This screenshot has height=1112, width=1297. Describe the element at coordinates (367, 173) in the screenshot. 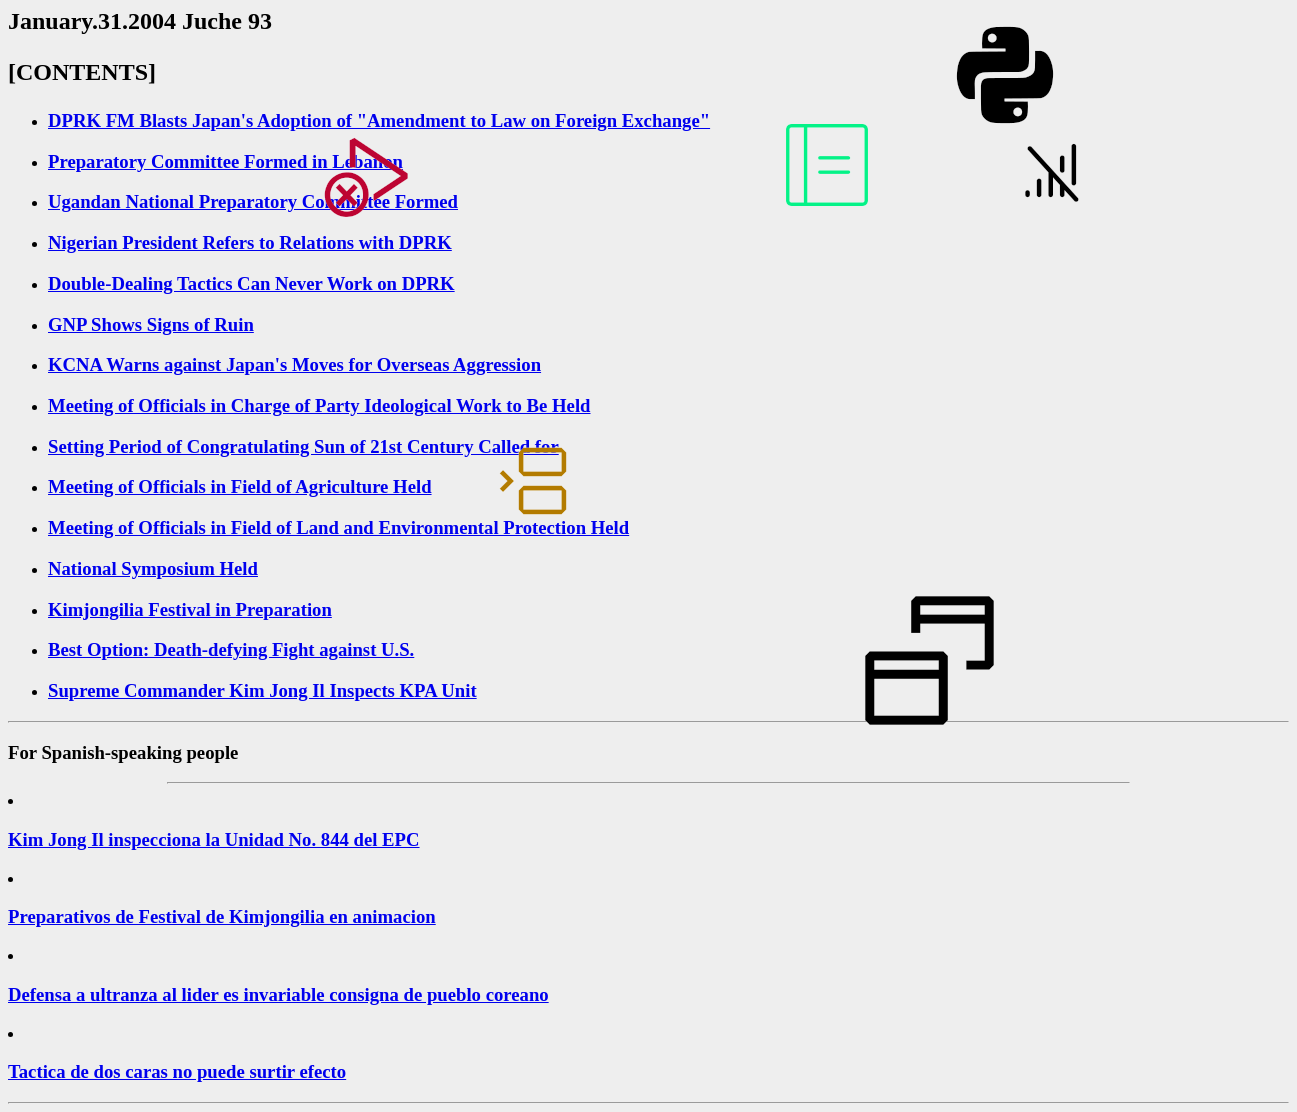

I see `run with errors detected` at that location.